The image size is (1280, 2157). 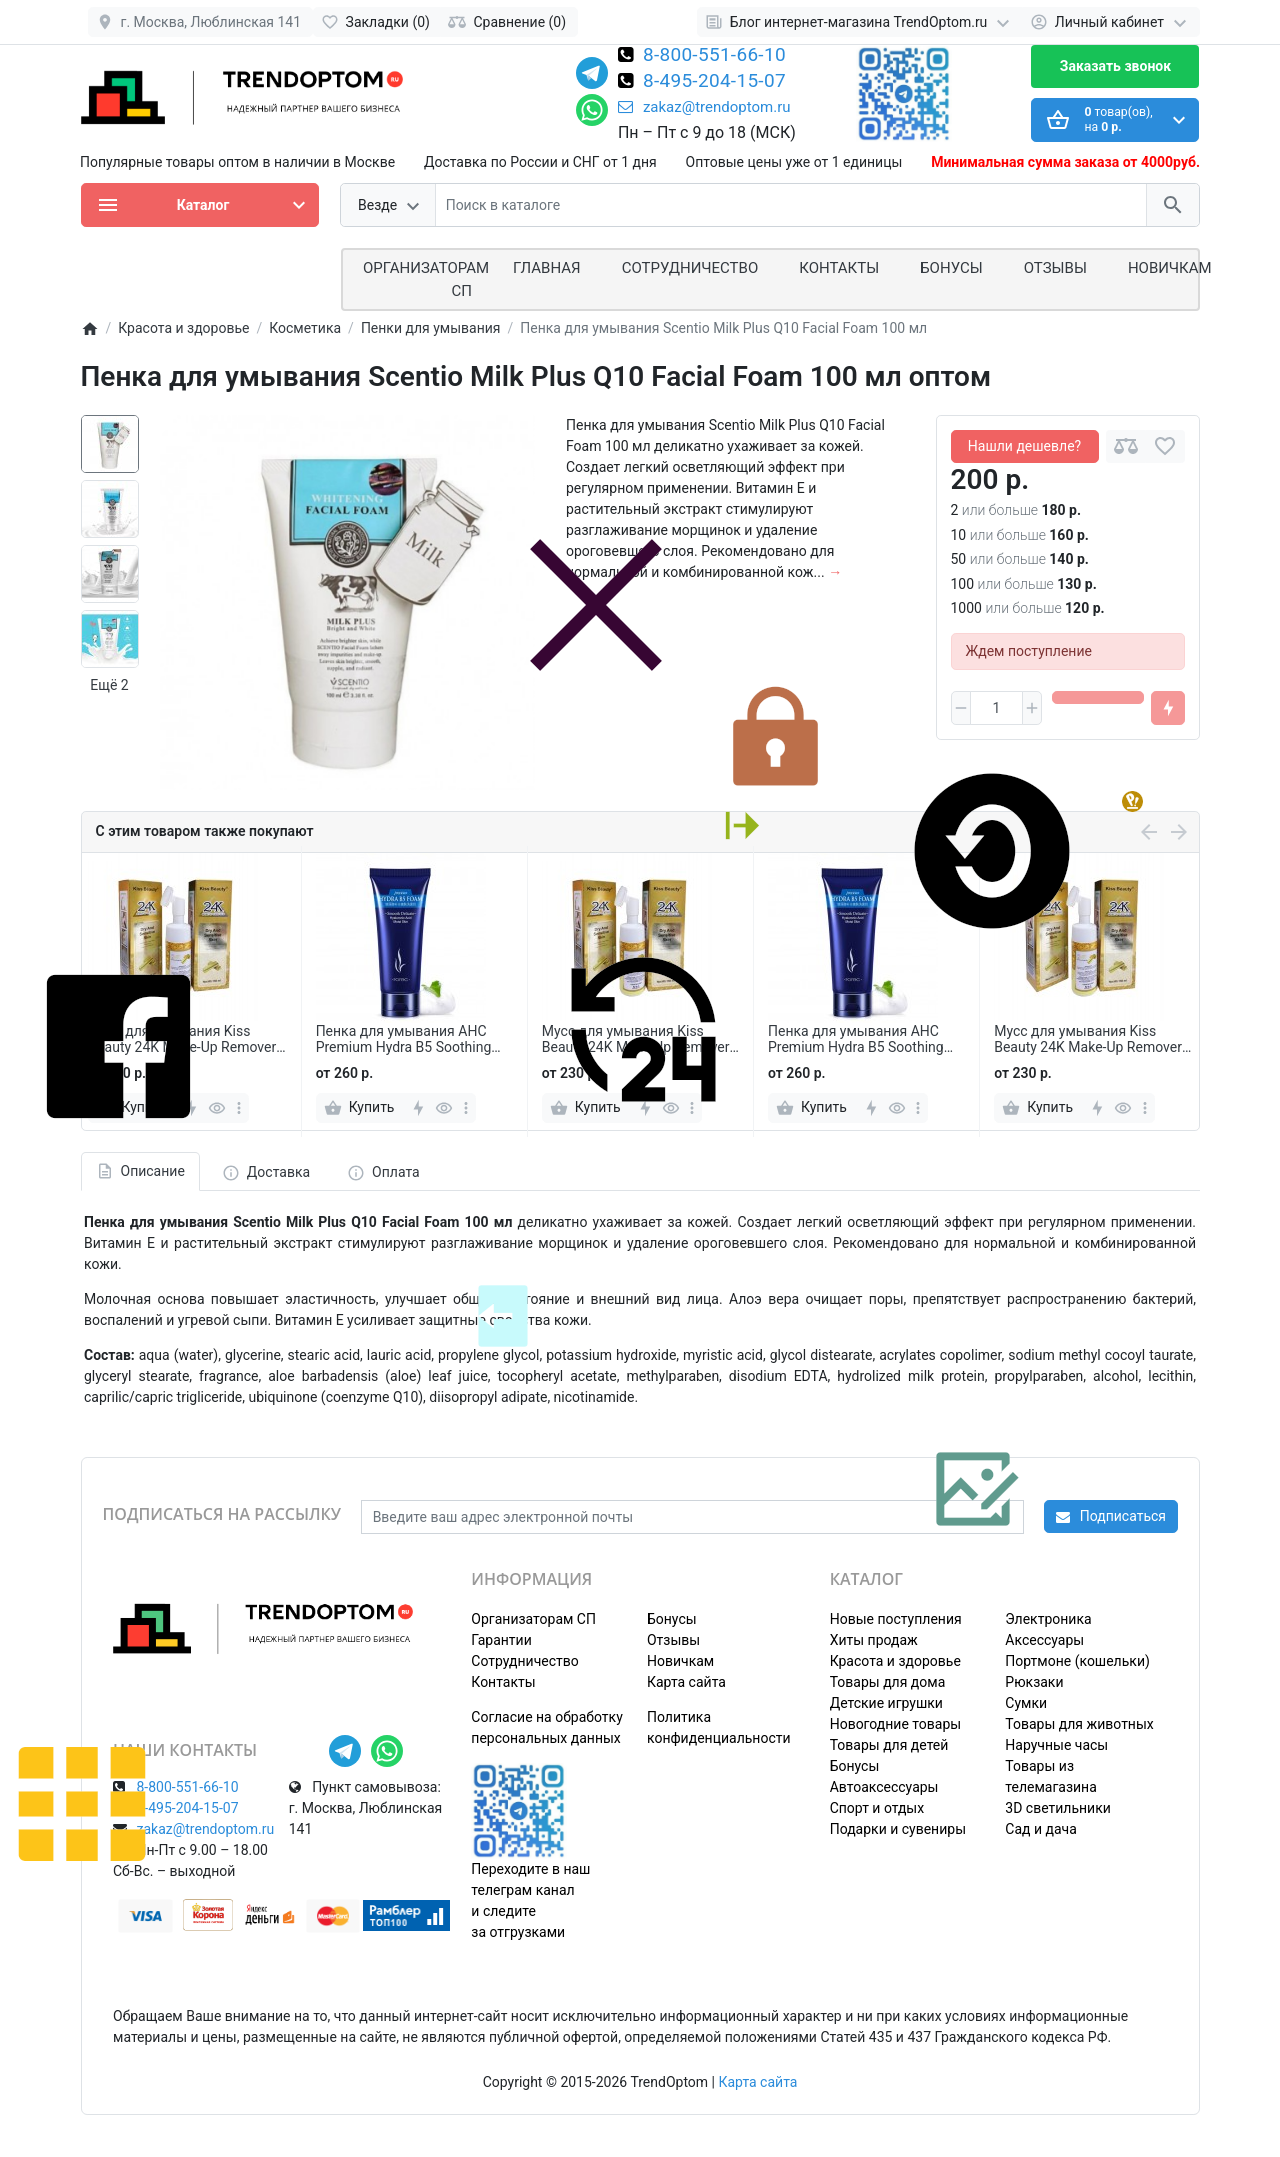 I want to click on creative commons share-alike license indicator, so click(x=992, y=851).